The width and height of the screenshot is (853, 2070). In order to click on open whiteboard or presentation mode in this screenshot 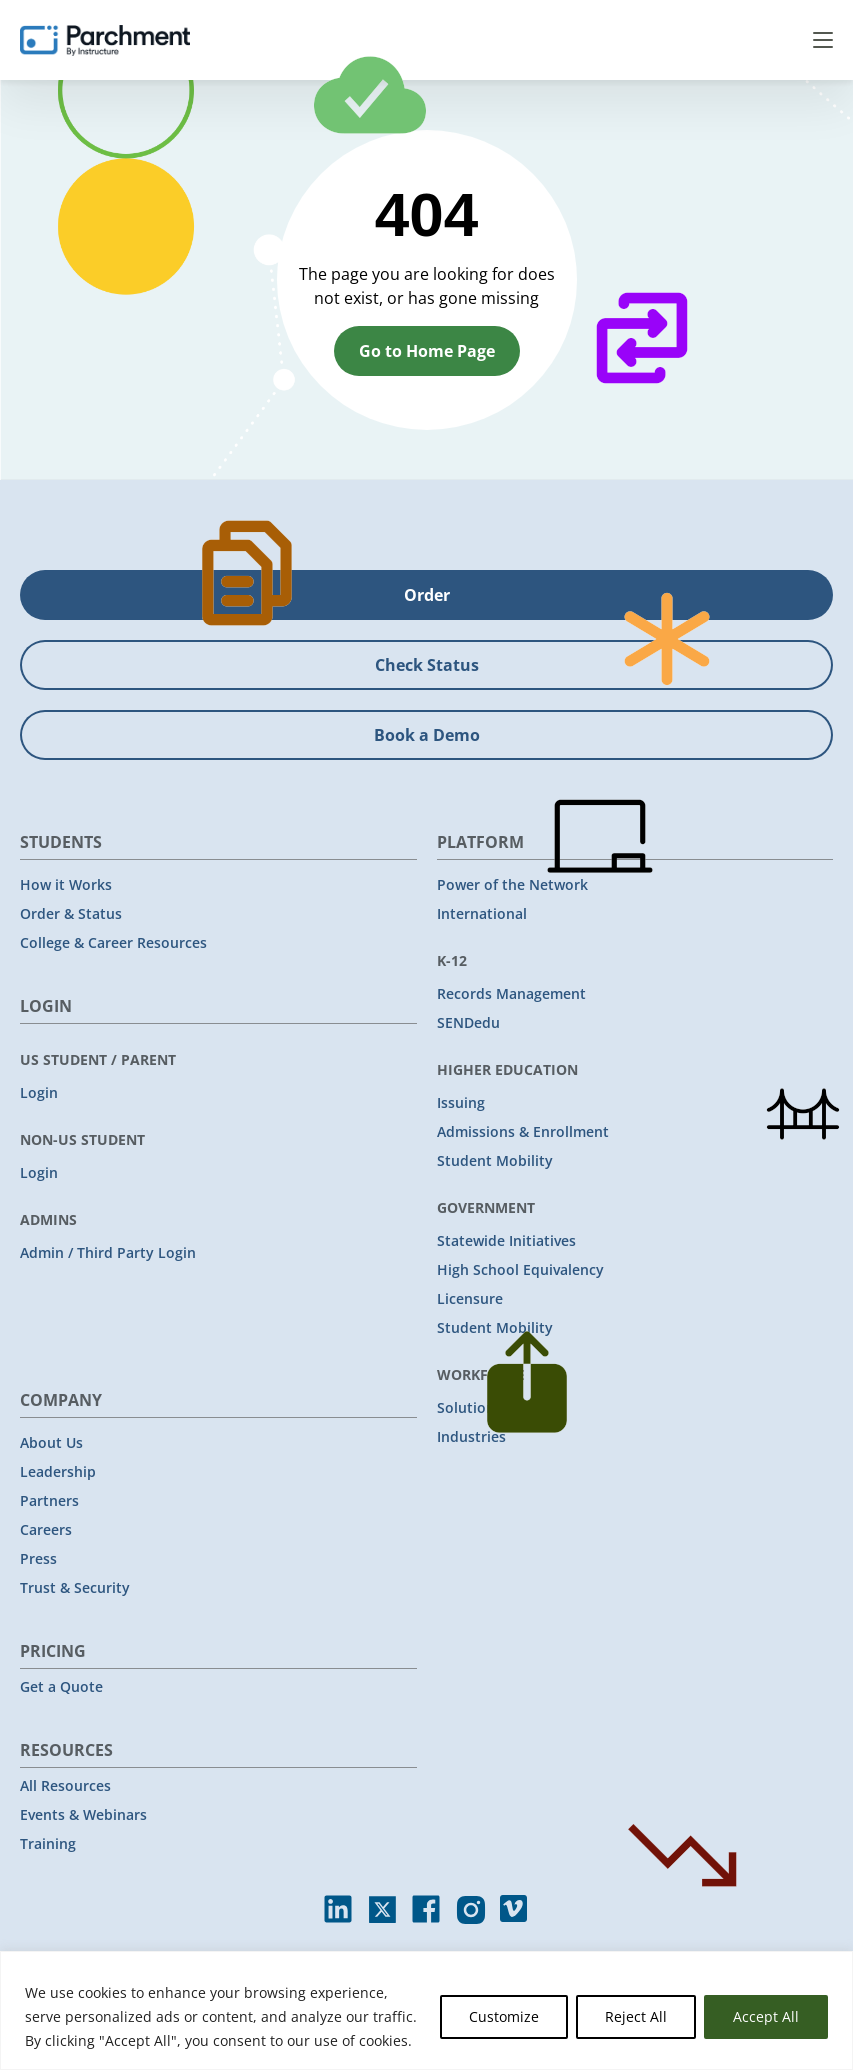, I will do `click(600, 838)`.